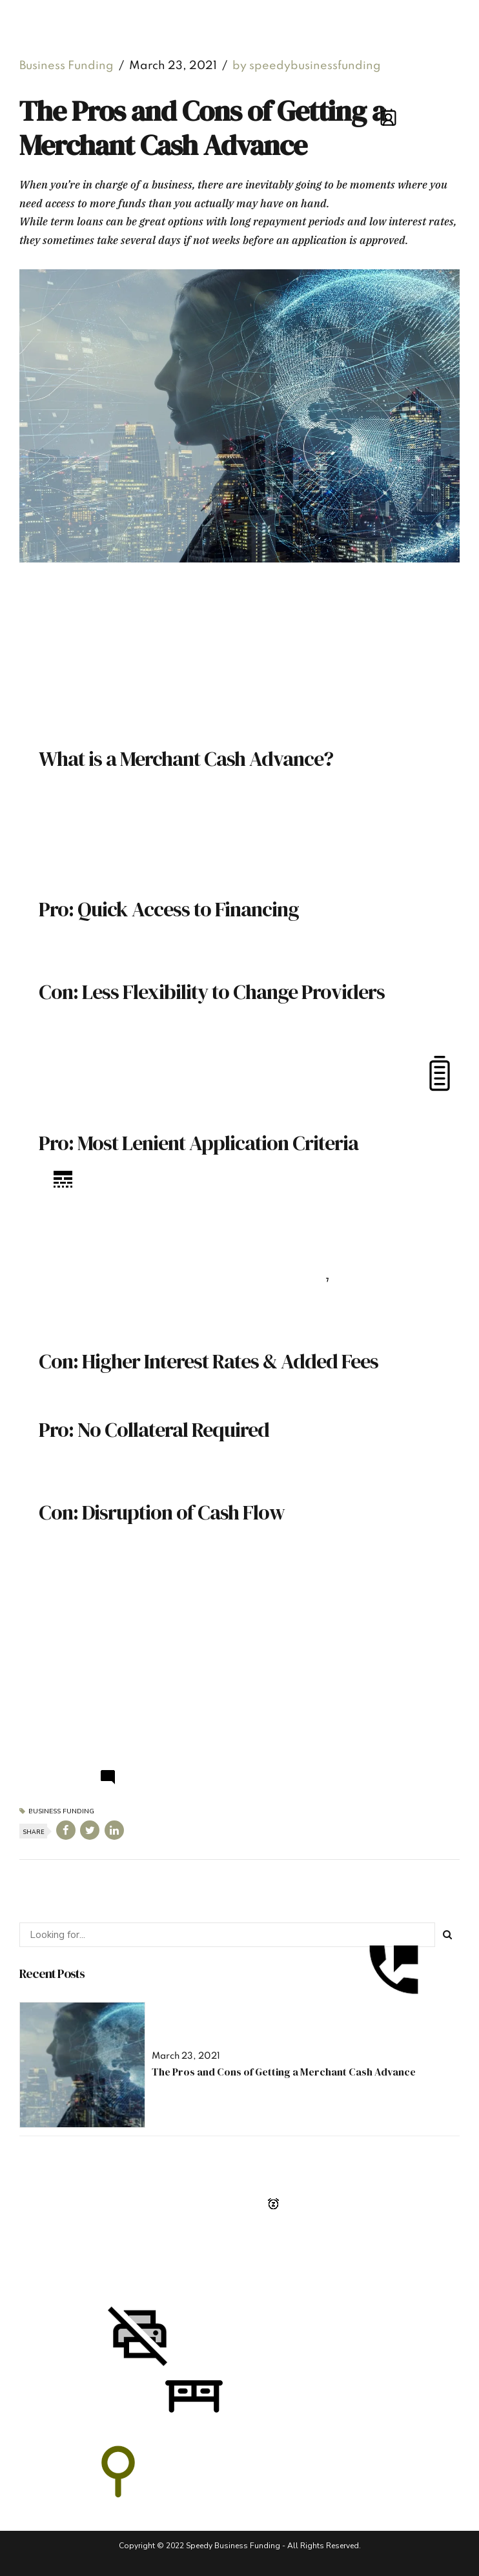 The width and height of the screenshot is (479, 2576). Describe the element at coordinates (327, 1280) in the screenshot. I see `indicates item number 7 in a list or sequence` at that location.